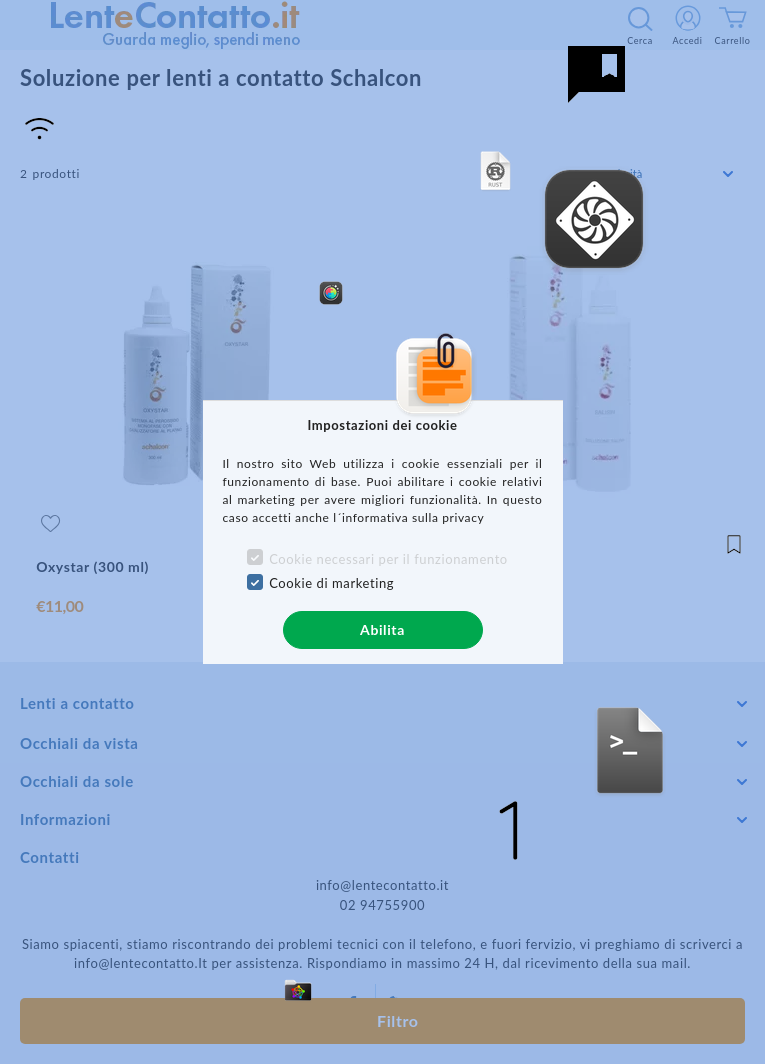 The image size is (765, 1064). What do you see at coordinates (298, 991) in the screenshot?
I see `open fediverse-related files and content` at bounding box center [298, 991].